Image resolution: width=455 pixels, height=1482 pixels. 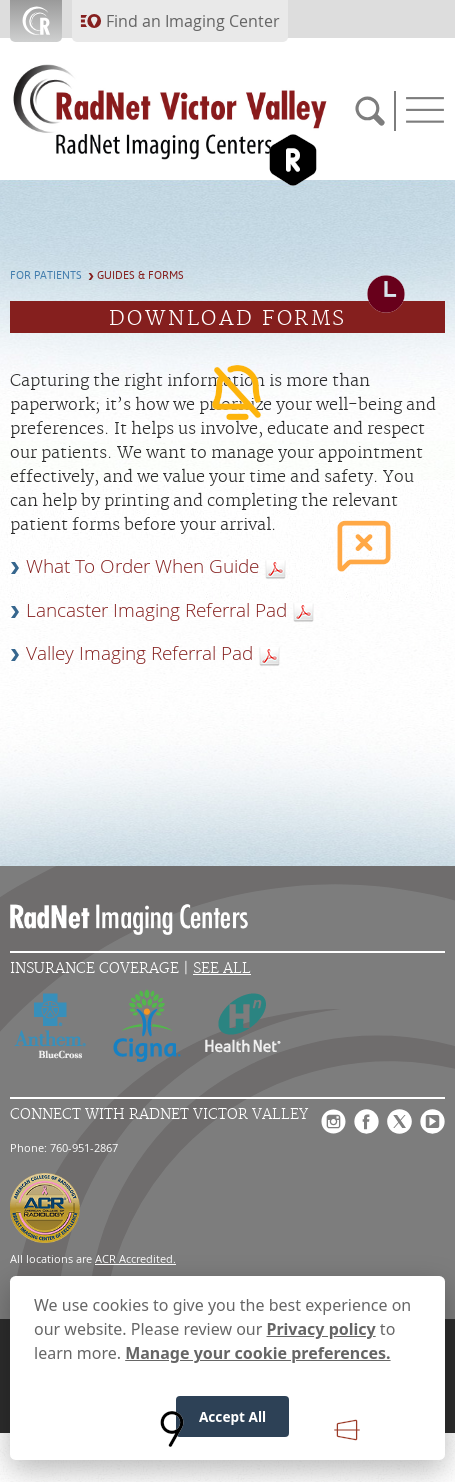 I want to click on indicates a restricted or rated content category, so click(x=293, y=160).